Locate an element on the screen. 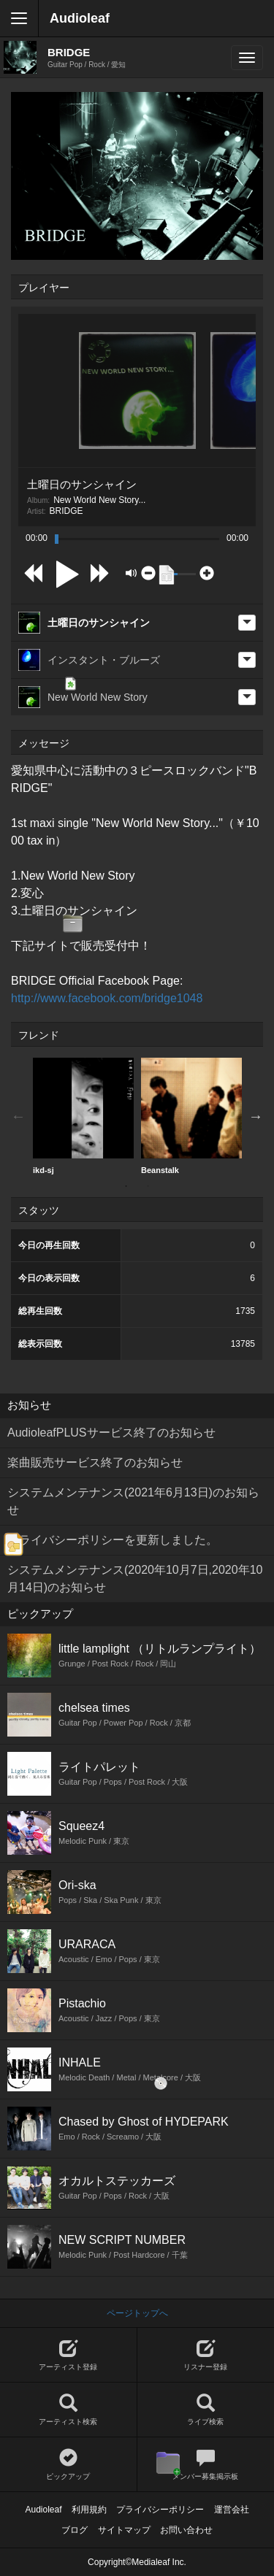 This screenshot has width=274, height=2576. open file manager application is located at coordinates (72, 923).